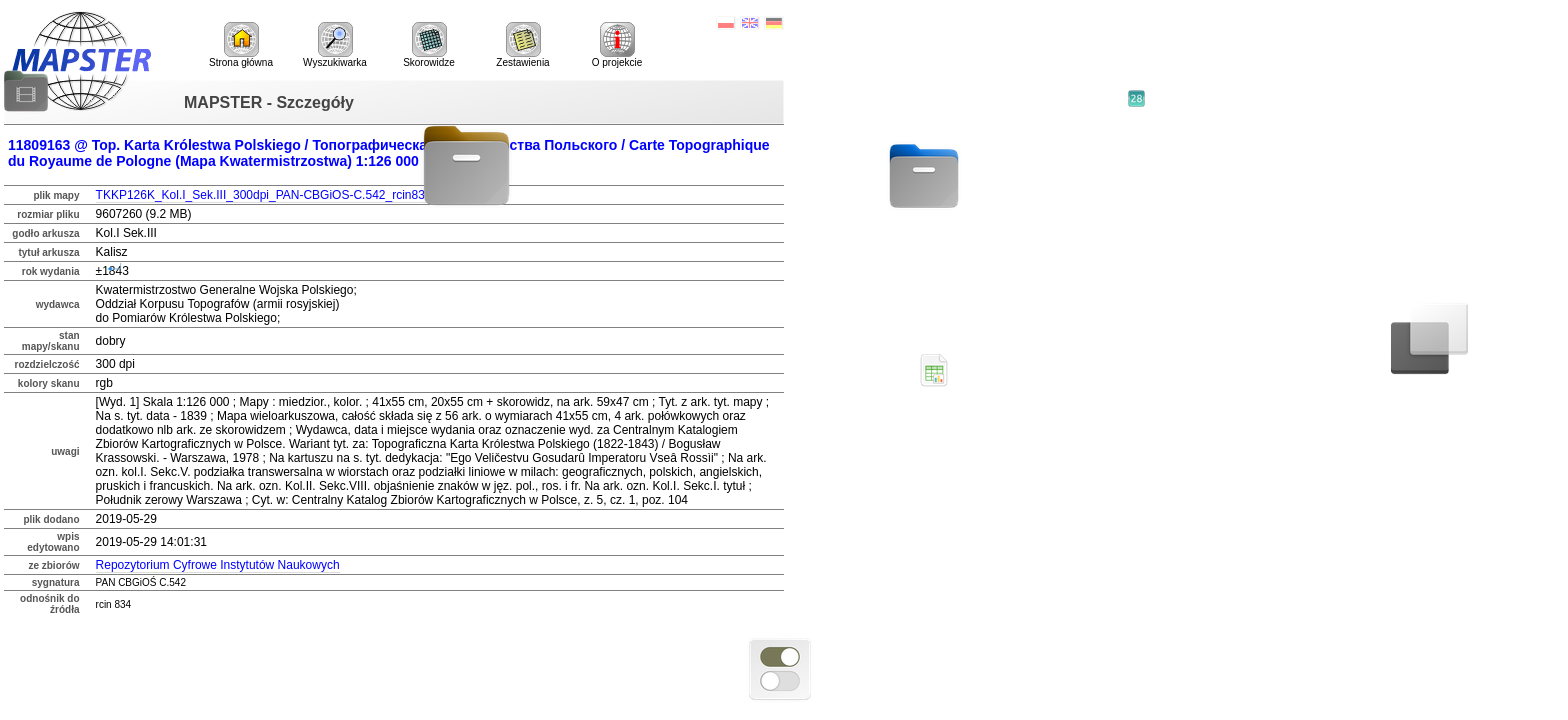 The height and width of the screenshot is (720, 1568). What do you see at coordinates (114, 267) in the screenshot?
I see `reply to the sender of this email` at bounding box center [114, 267].